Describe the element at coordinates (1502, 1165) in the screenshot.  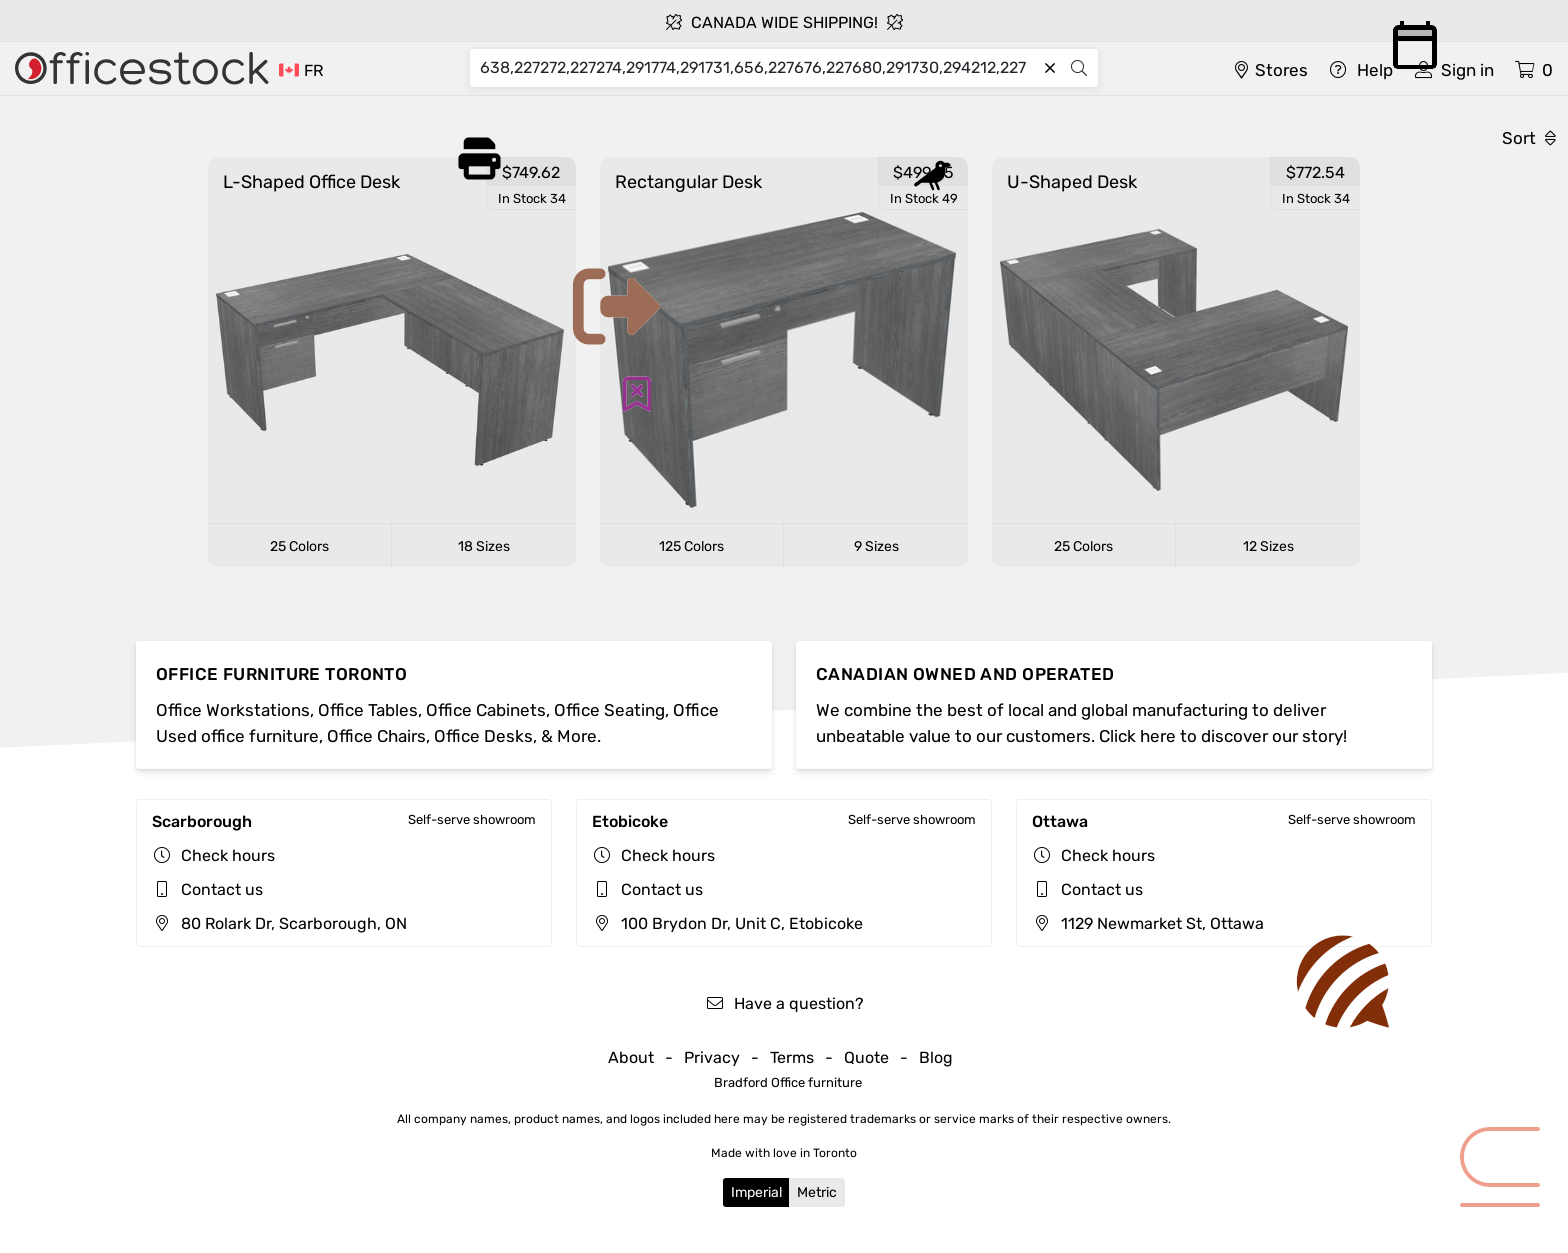
I see `indicates a subset relationship in mathematical notation` at that location.